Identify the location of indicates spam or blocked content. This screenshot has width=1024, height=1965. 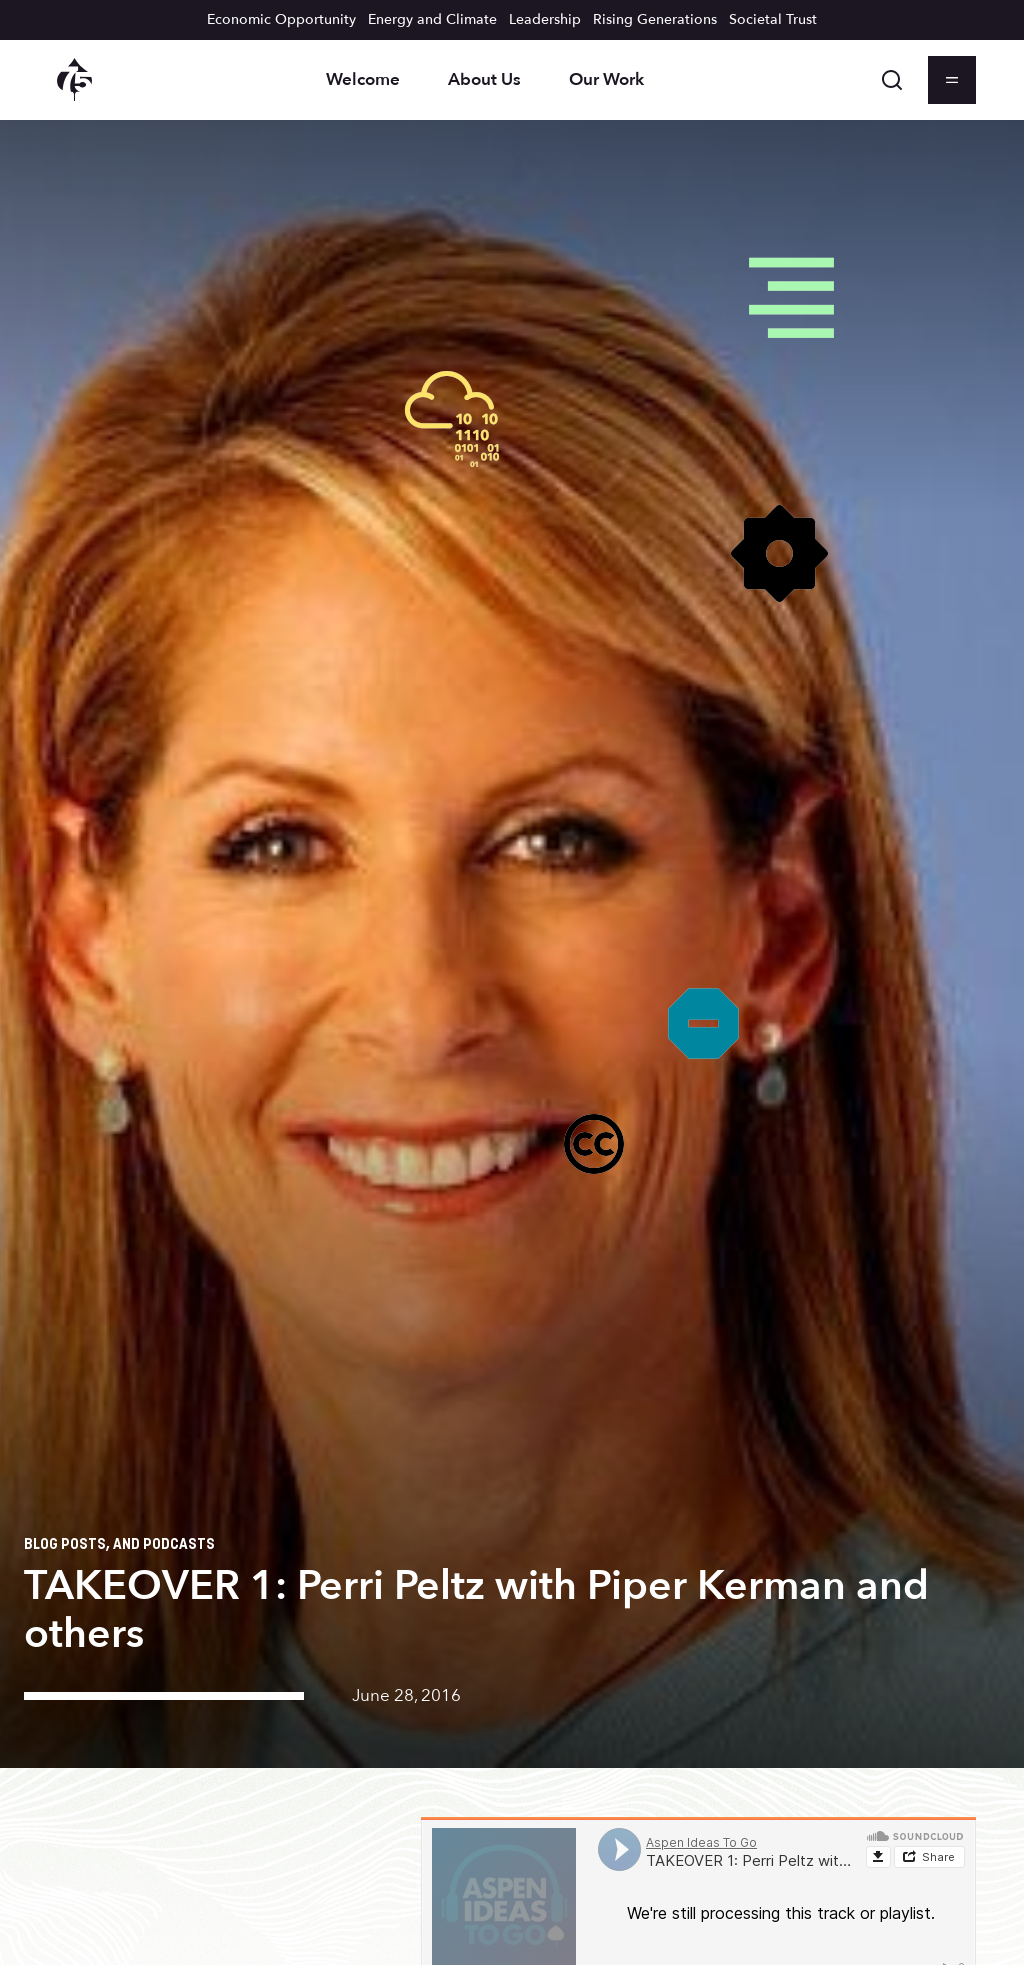
(703, 1023).